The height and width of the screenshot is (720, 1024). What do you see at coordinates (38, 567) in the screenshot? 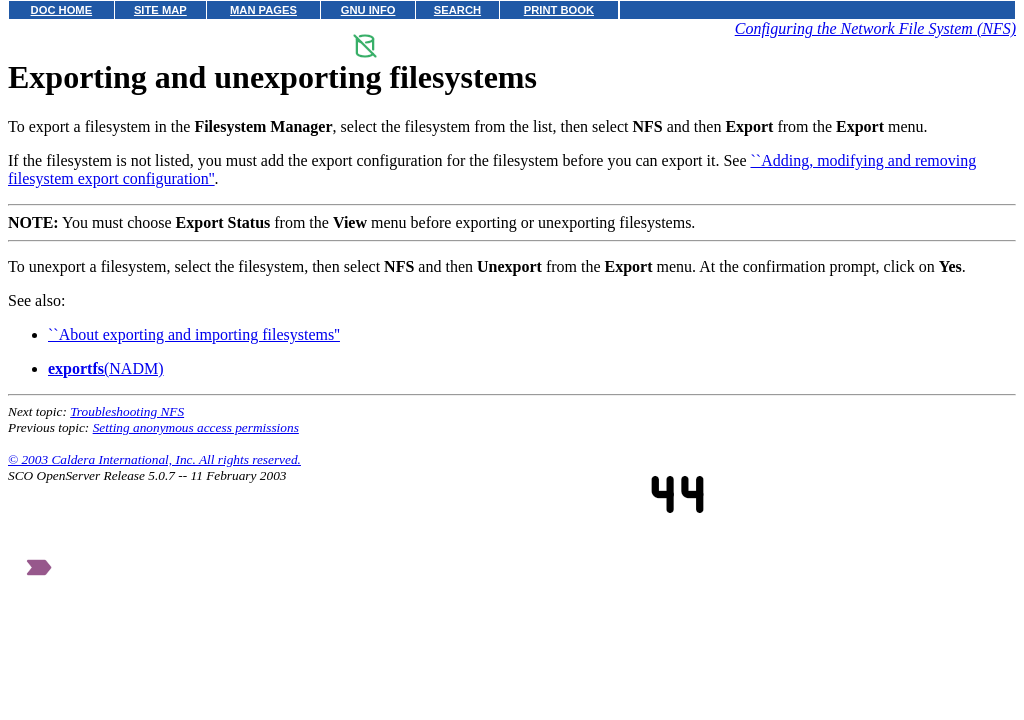
I see `mark item as important or priority` at bounding box center [38, 567].